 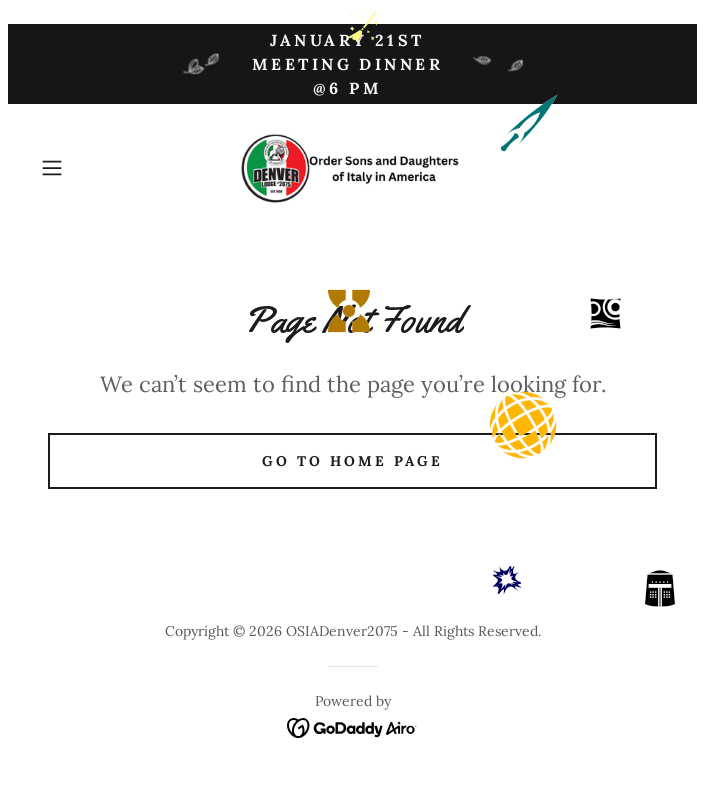 What do you see at coordinates (363, 27) in the screenshot?
I see `cast a cleaning or sweep spell` at bounding box center [363, 27].